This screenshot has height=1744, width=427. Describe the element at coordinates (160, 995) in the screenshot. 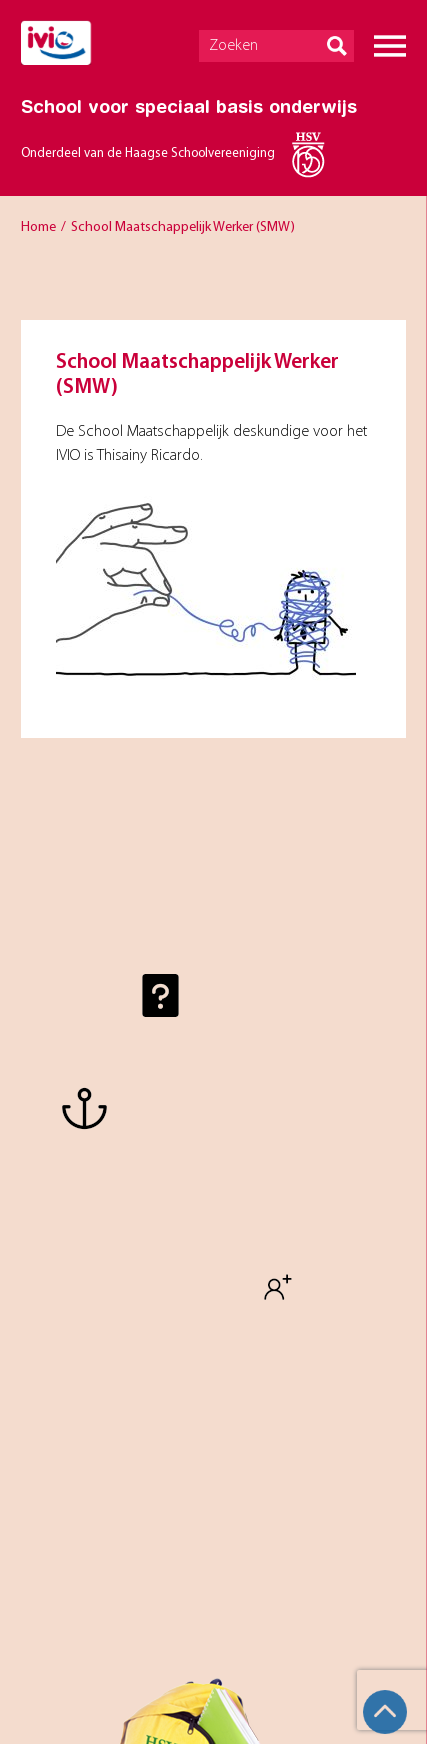

I see `access help or FAQ section` at that location.